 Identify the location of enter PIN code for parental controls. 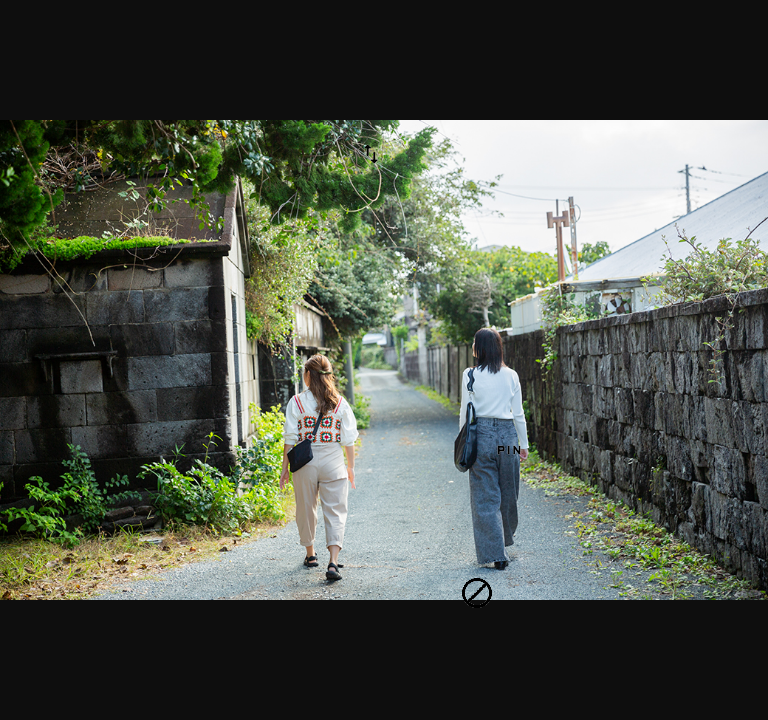
(509, 450).